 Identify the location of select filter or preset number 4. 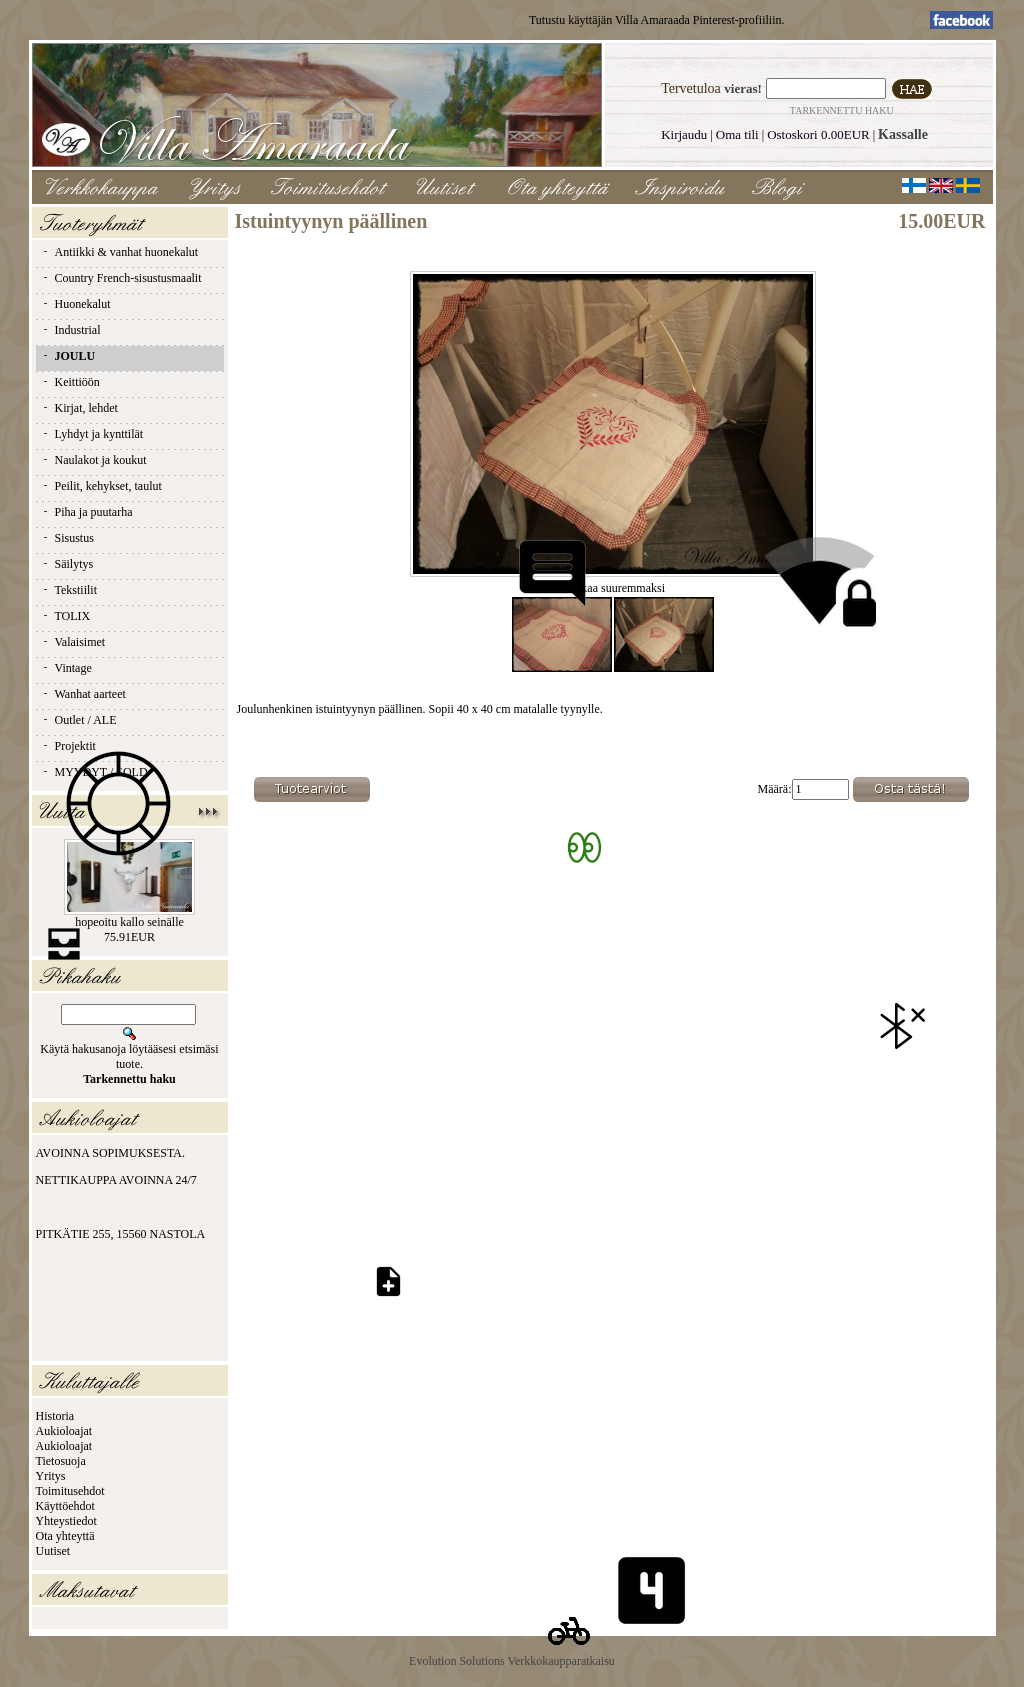
(651, 1590).